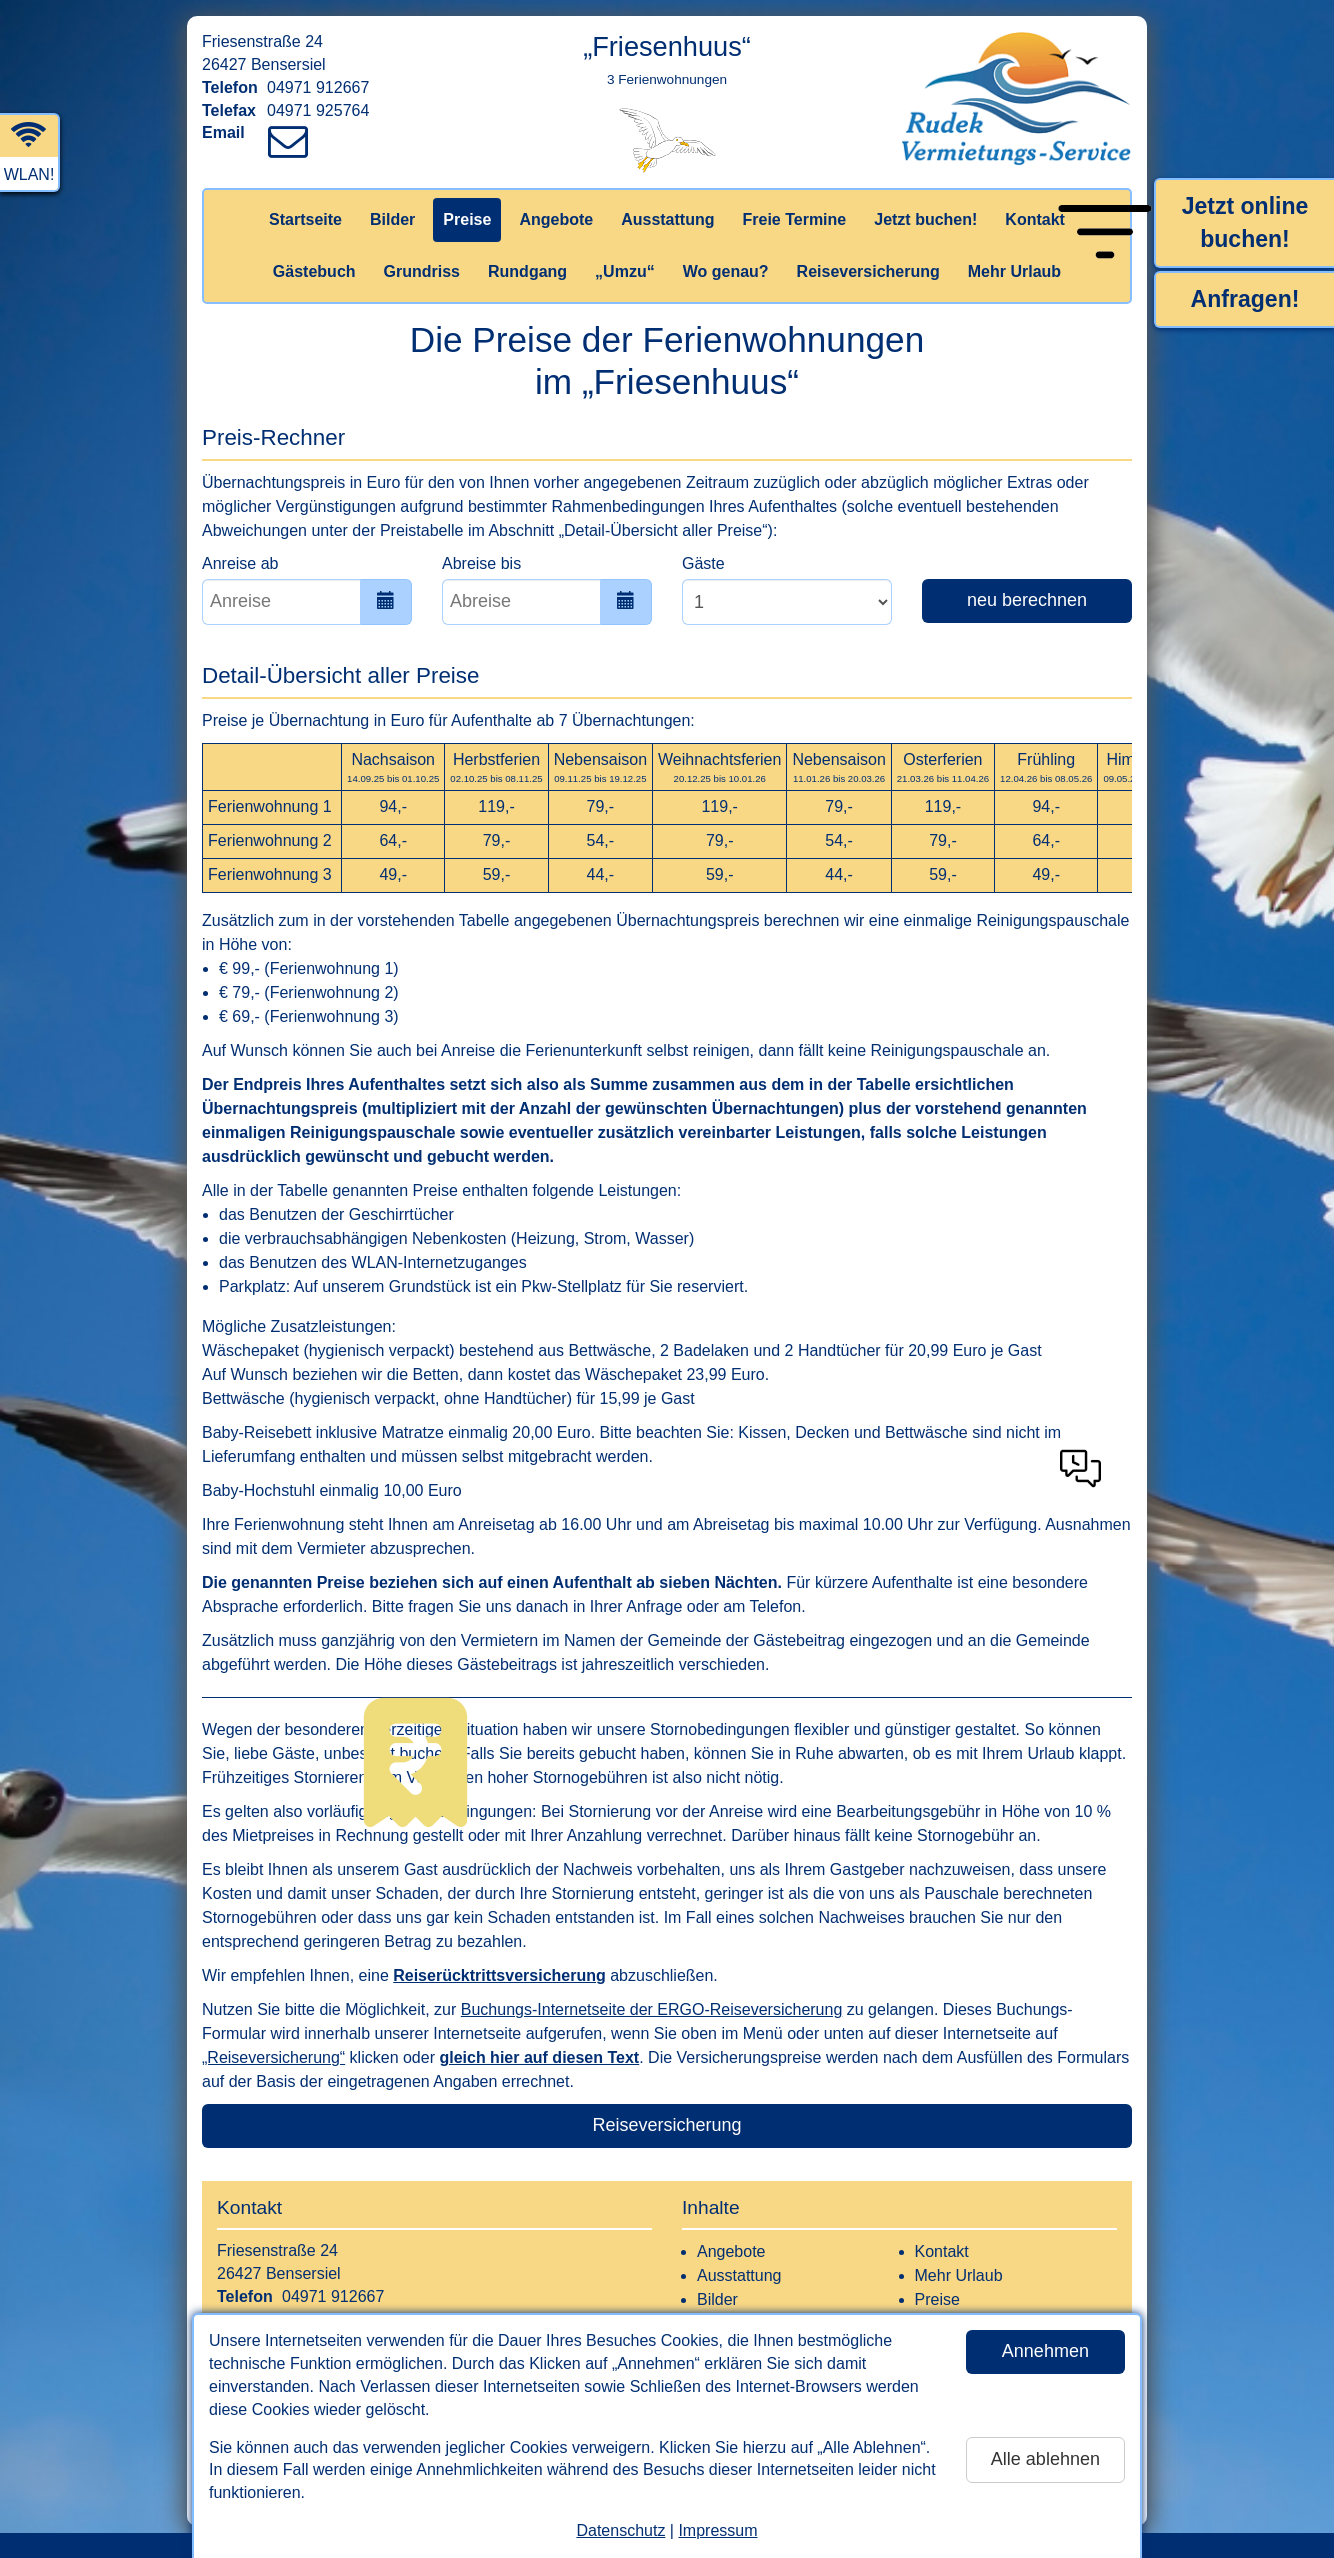  Describe the element at coordinates (1080, 1468) in the screenshot. I see `indicates an outdated or stale discussion thread` at that location.